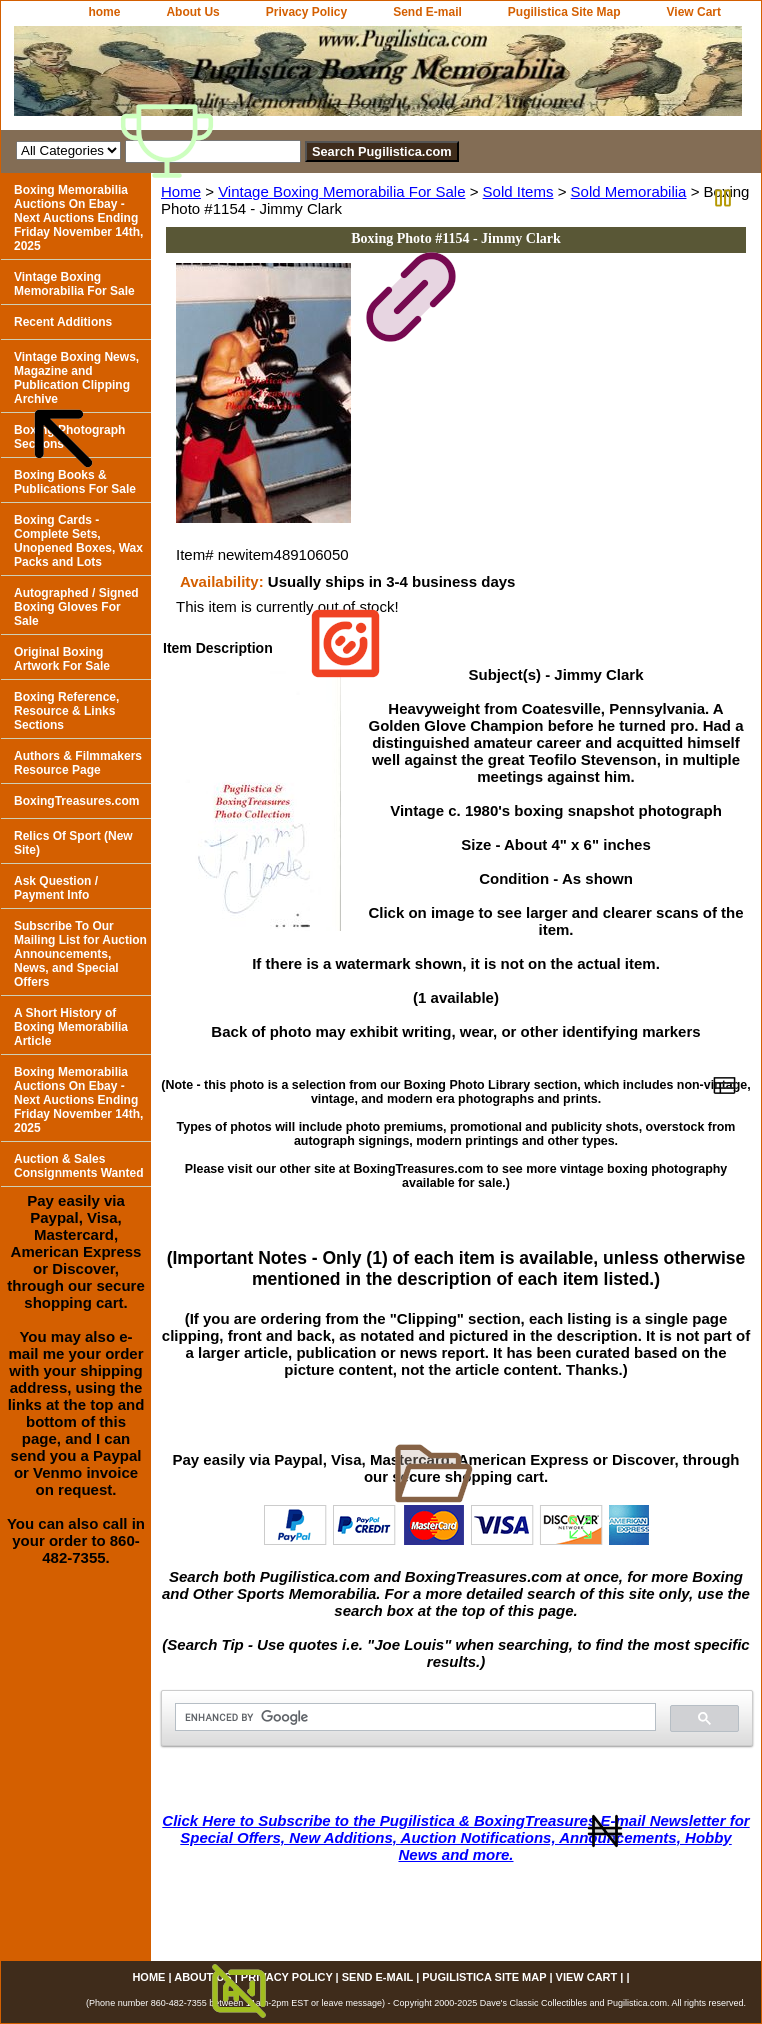 This screenshot has height=2024, width=762. What do you see at coordinates (63, 438) in the screenshot?
I see `navigate back or return to previous screen` at bounding box center [63, 438].